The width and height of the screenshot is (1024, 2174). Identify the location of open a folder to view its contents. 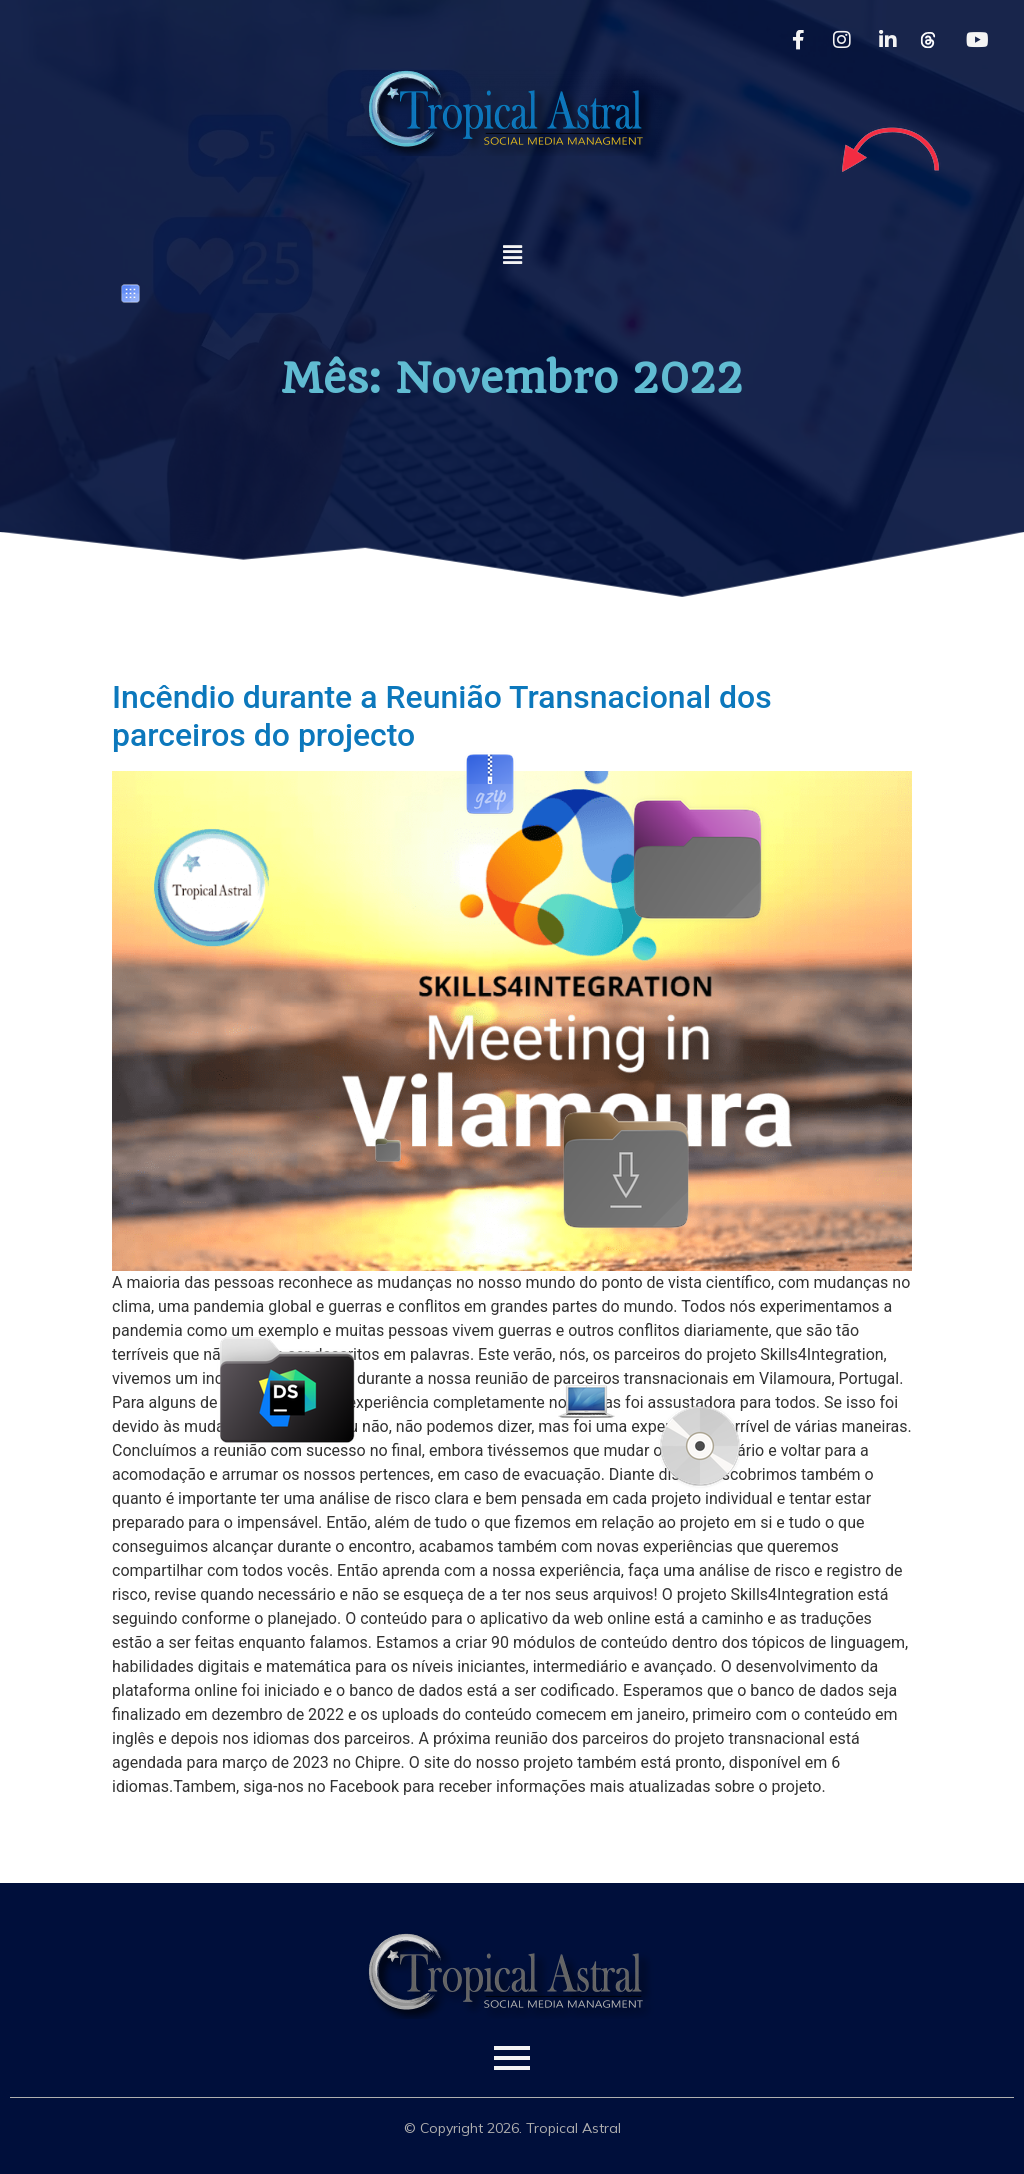
(388, 1150).